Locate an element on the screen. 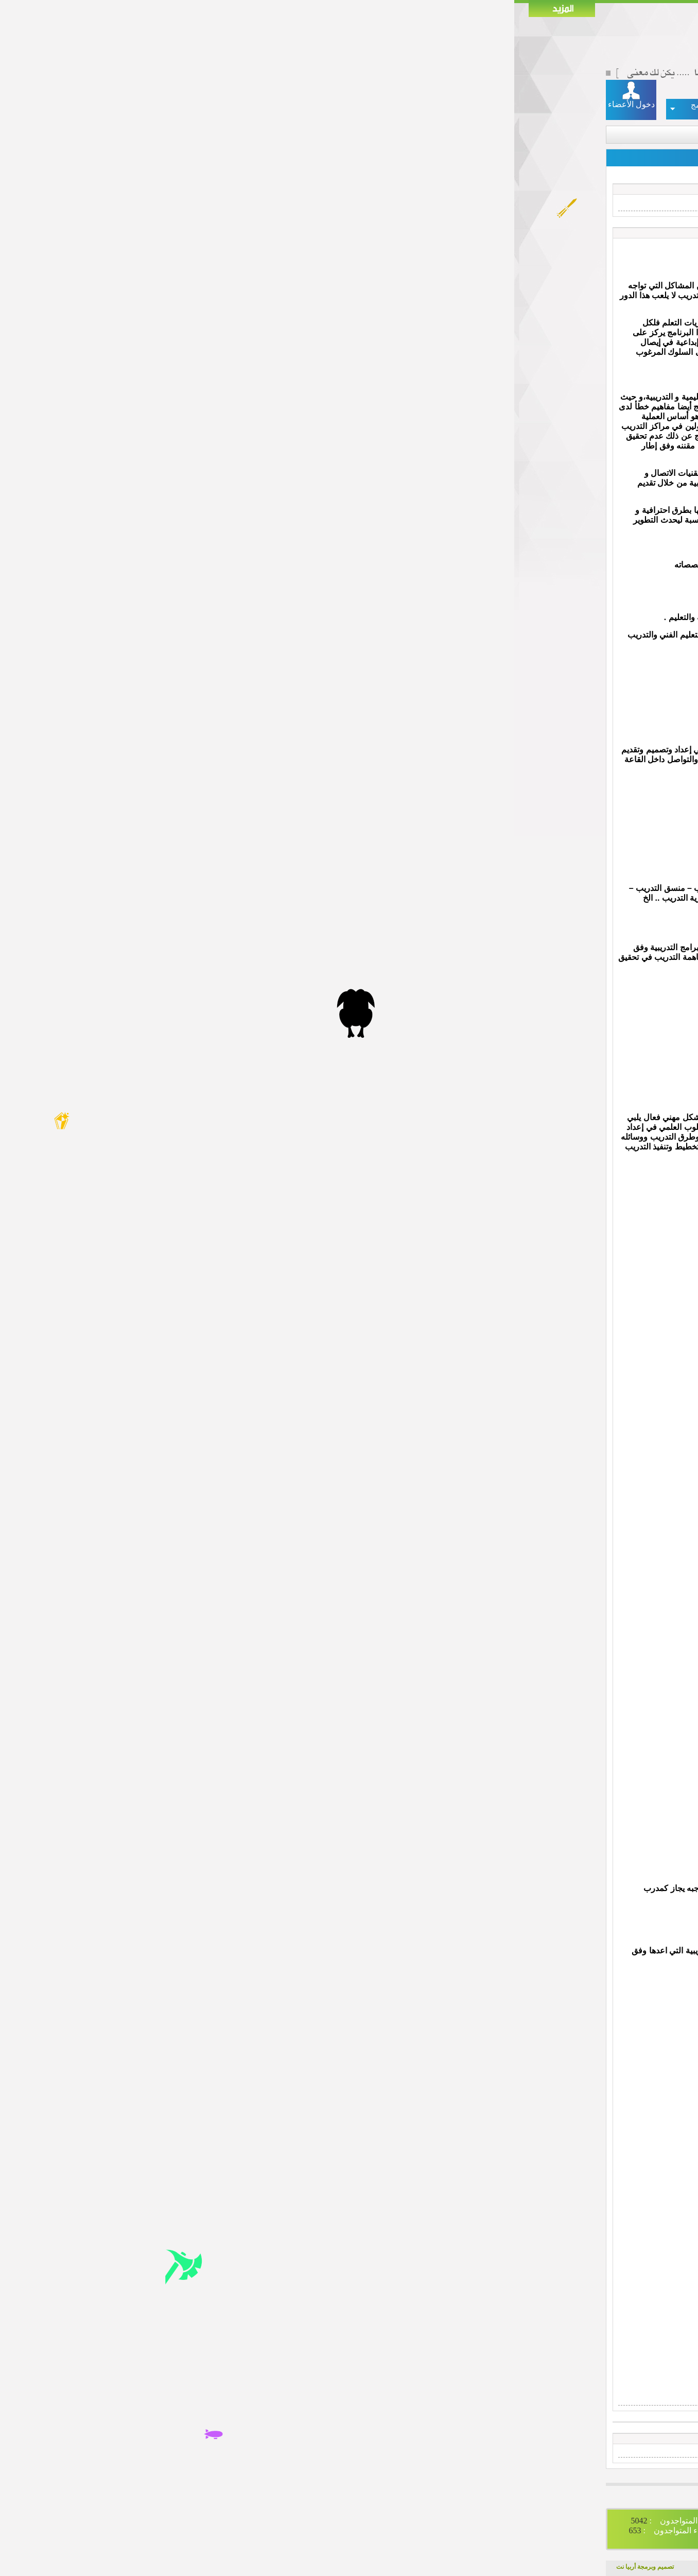  indicates a damaged or worn weapon in inventory is located at coordinates (183, 2268).